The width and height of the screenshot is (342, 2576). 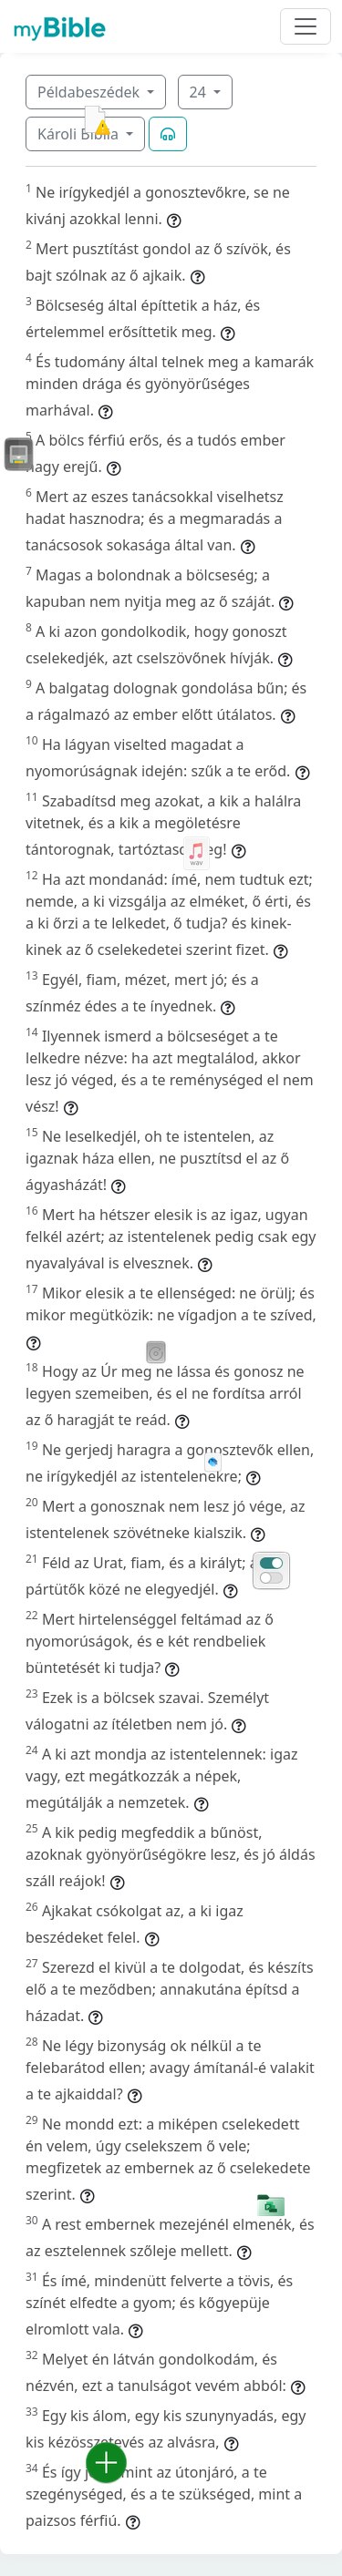 I want to click on dart programming language source file, so click(x=212, y=1462).